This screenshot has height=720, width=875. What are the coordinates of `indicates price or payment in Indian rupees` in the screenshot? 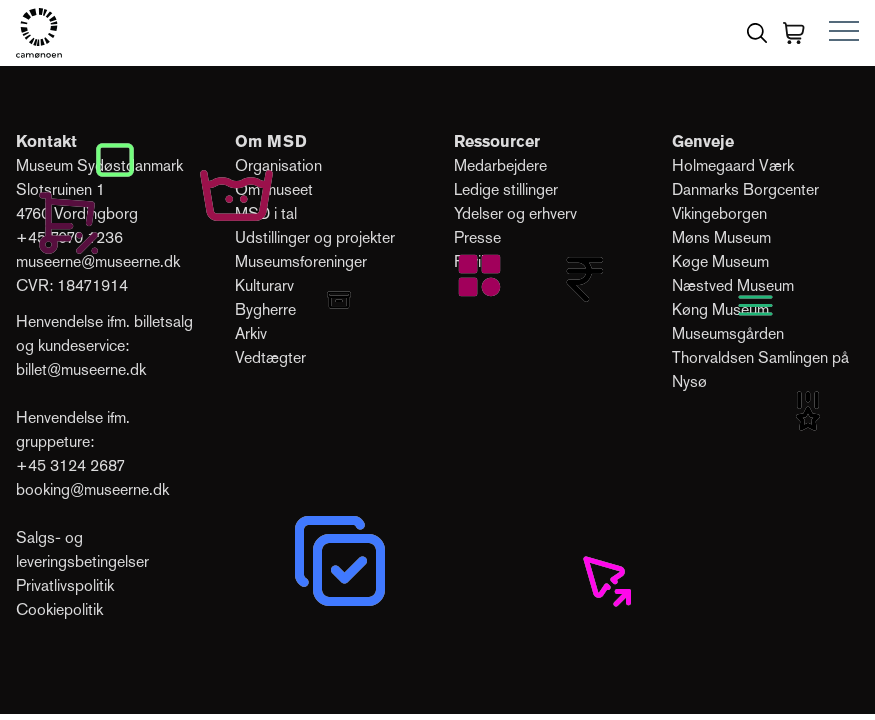 It's located at (583, 279).